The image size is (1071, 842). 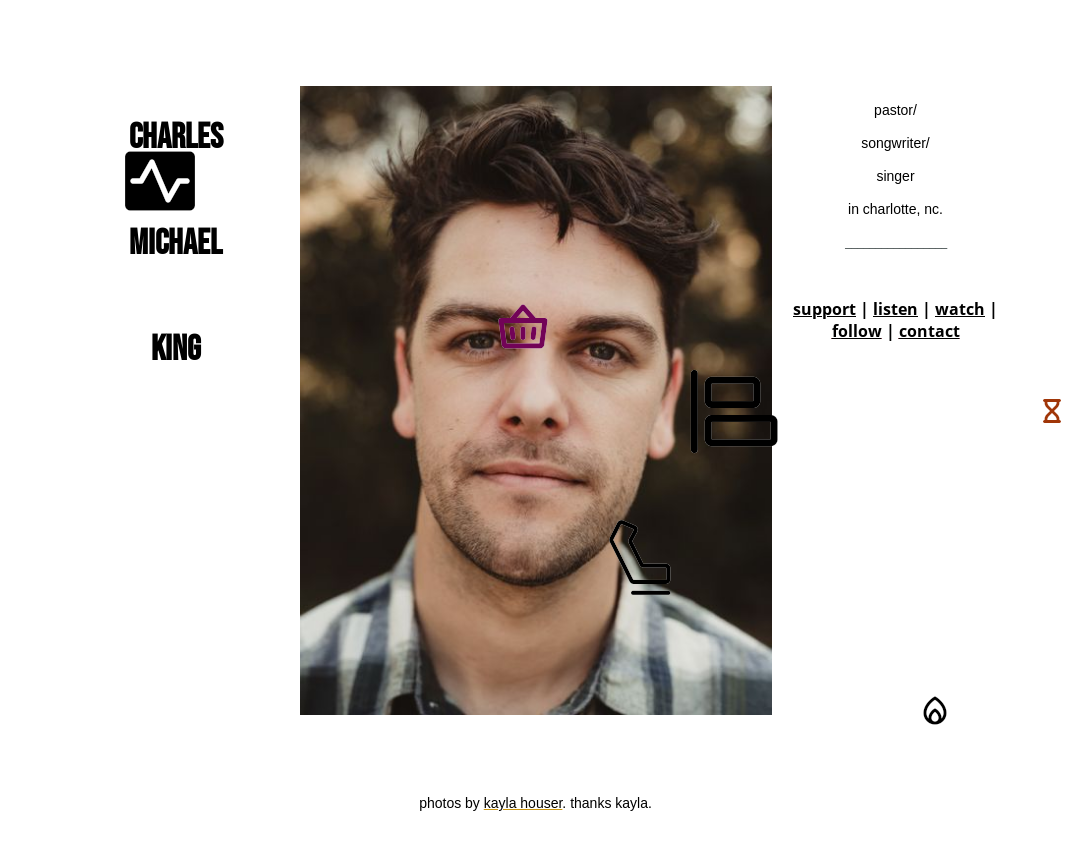 What do you see at coordinates (523, 329) in the screenshot?
I see `view your shopping basket` at bounding box center [523, 329].